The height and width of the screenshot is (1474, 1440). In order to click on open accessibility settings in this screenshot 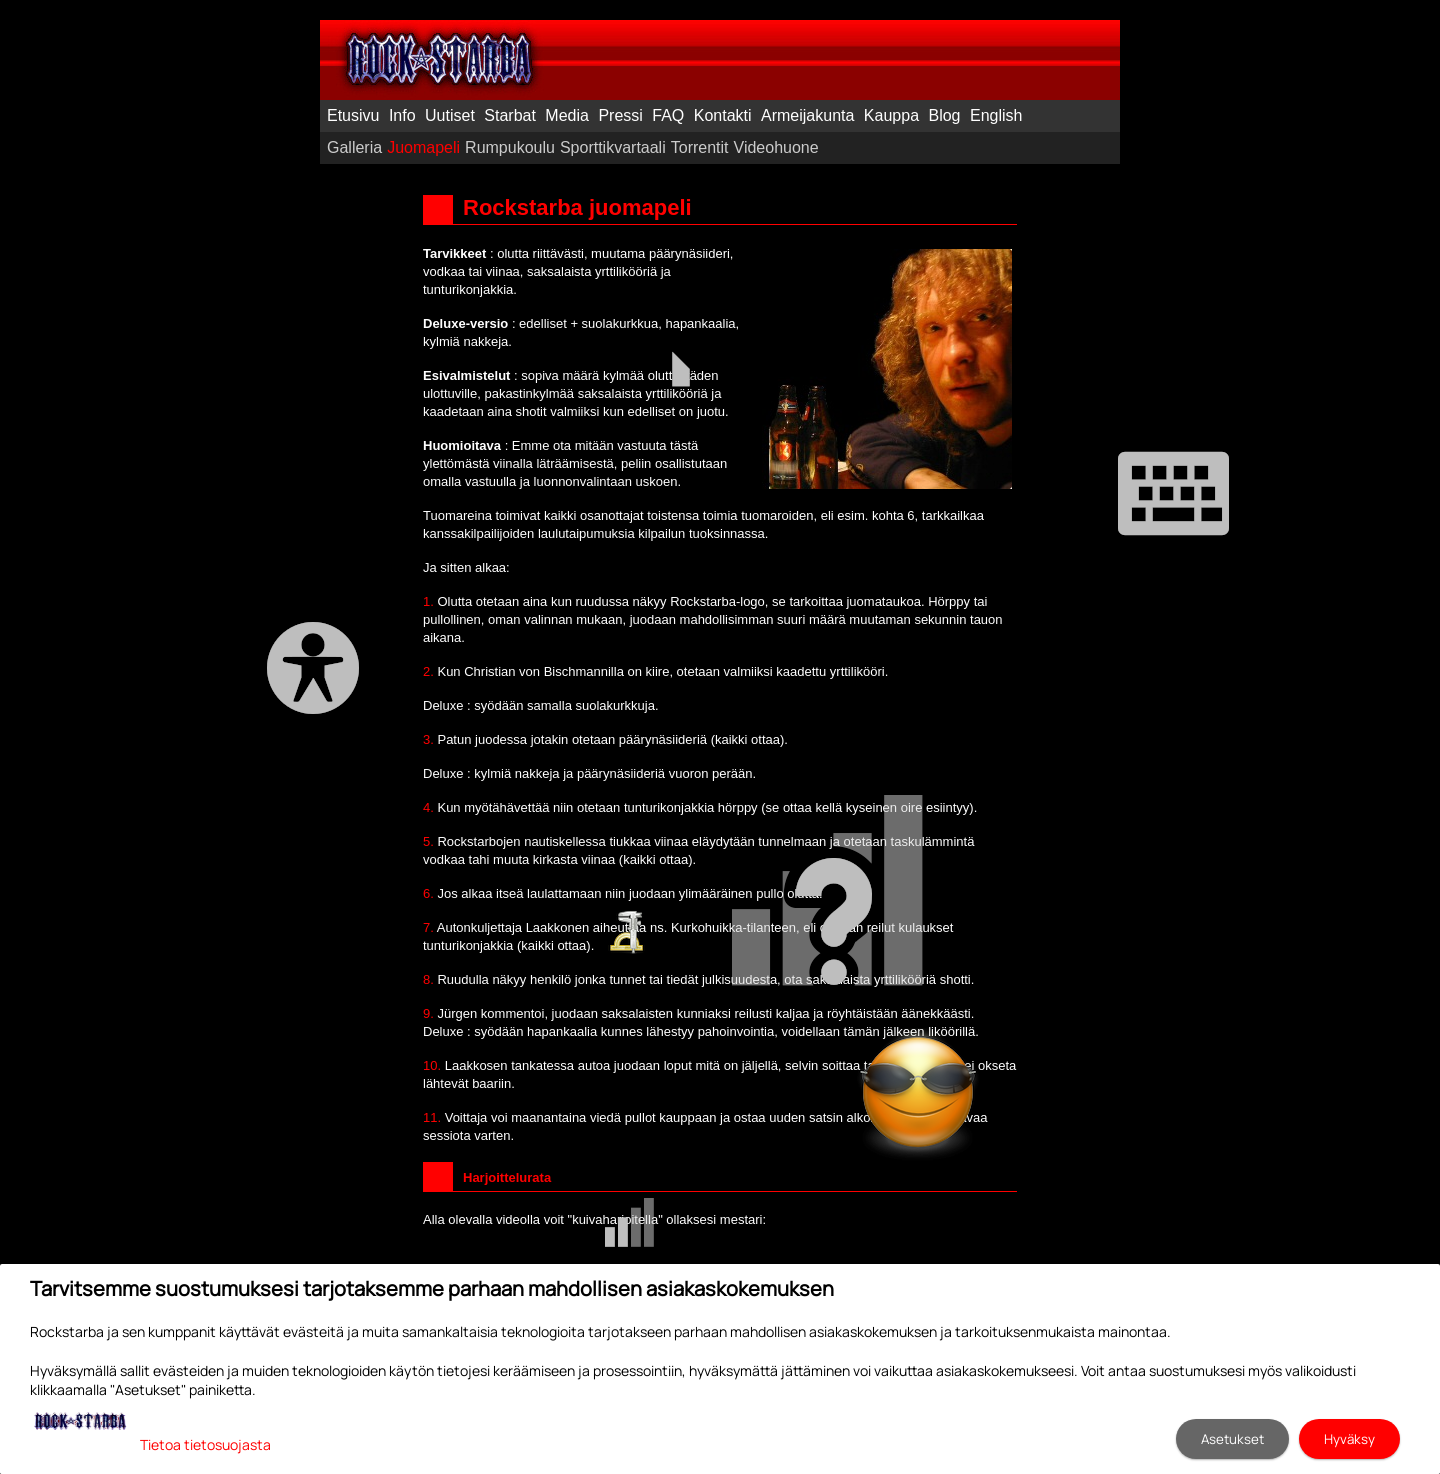, I will do `click(313, 668)`.